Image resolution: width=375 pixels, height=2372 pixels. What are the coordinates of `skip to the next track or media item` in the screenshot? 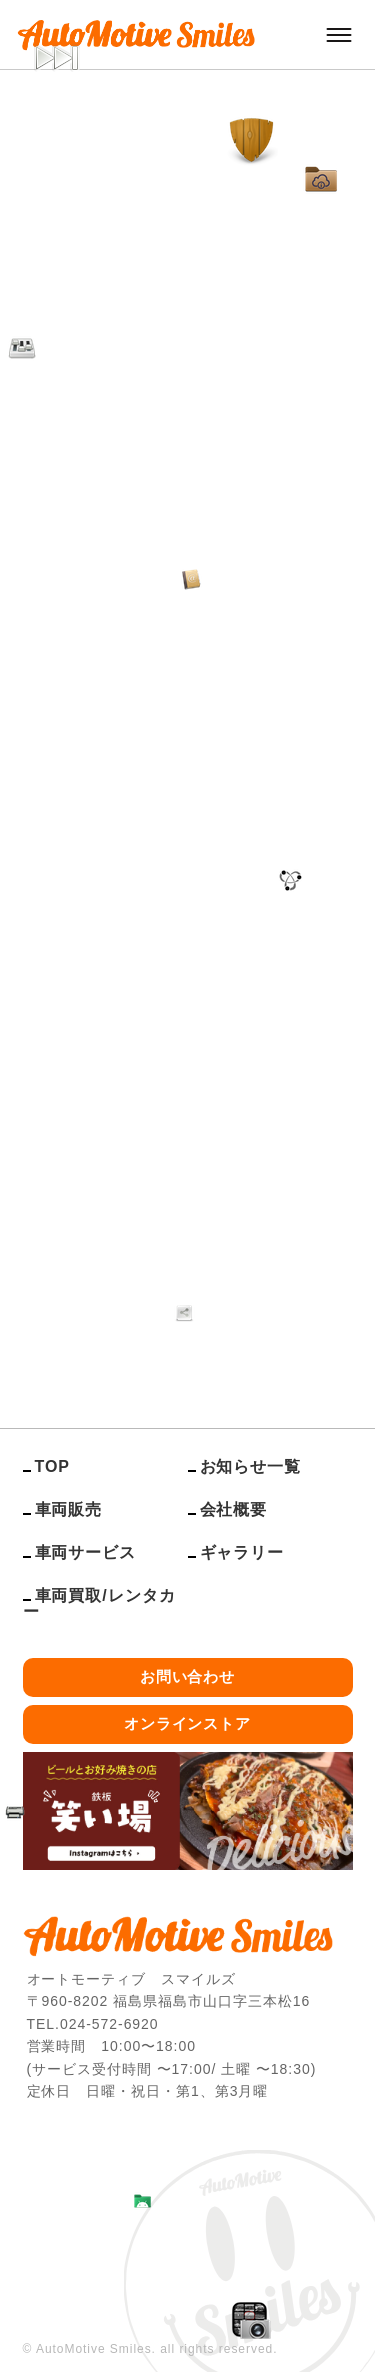 It's located at (57, 58).